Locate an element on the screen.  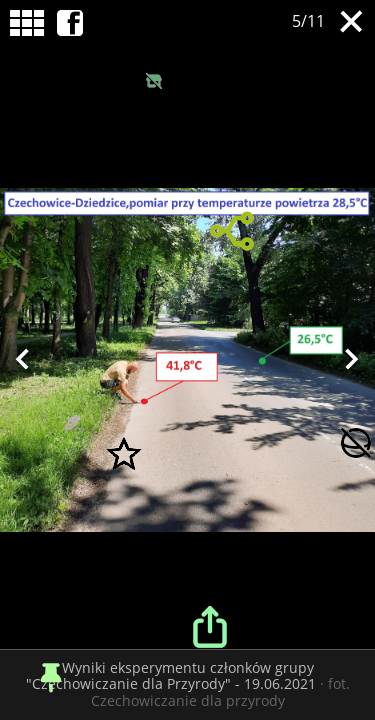
share this content is located at coordinates (210, 627).